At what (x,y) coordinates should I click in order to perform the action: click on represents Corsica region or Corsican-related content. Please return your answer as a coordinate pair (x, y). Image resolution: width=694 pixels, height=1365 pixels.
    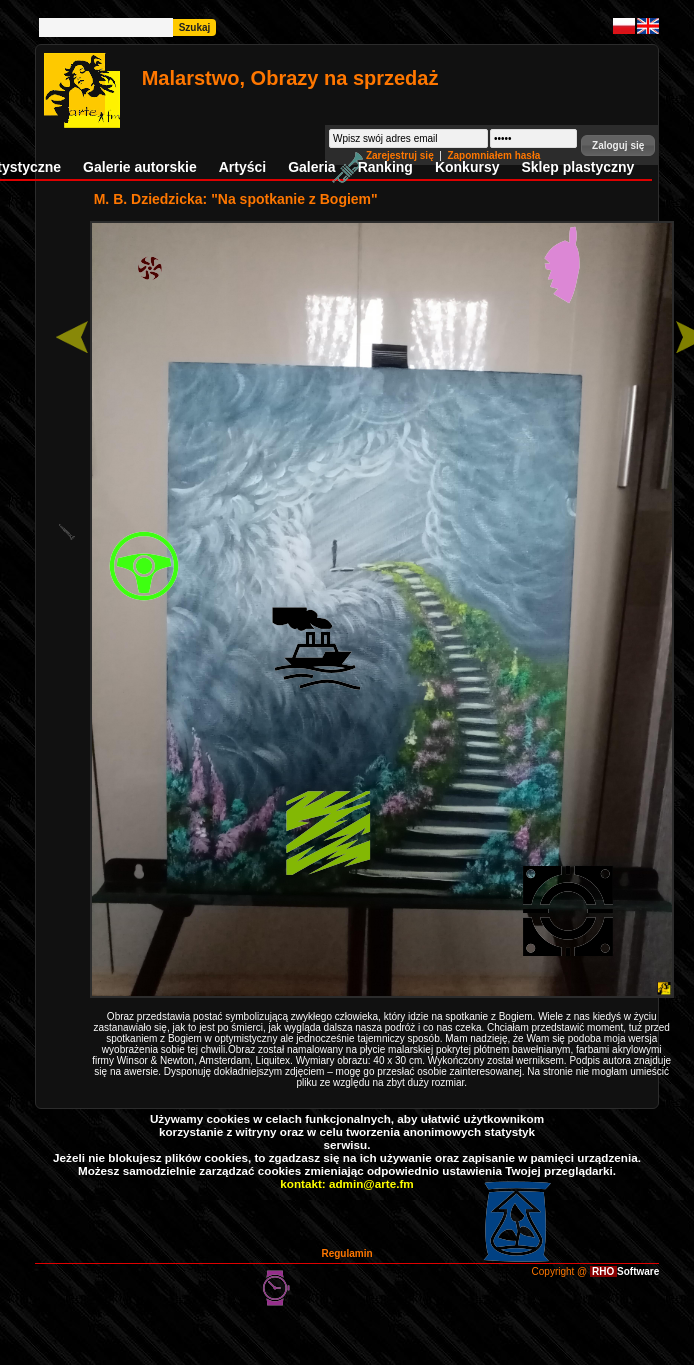
    Looking at the image, I should click on (562, 265).